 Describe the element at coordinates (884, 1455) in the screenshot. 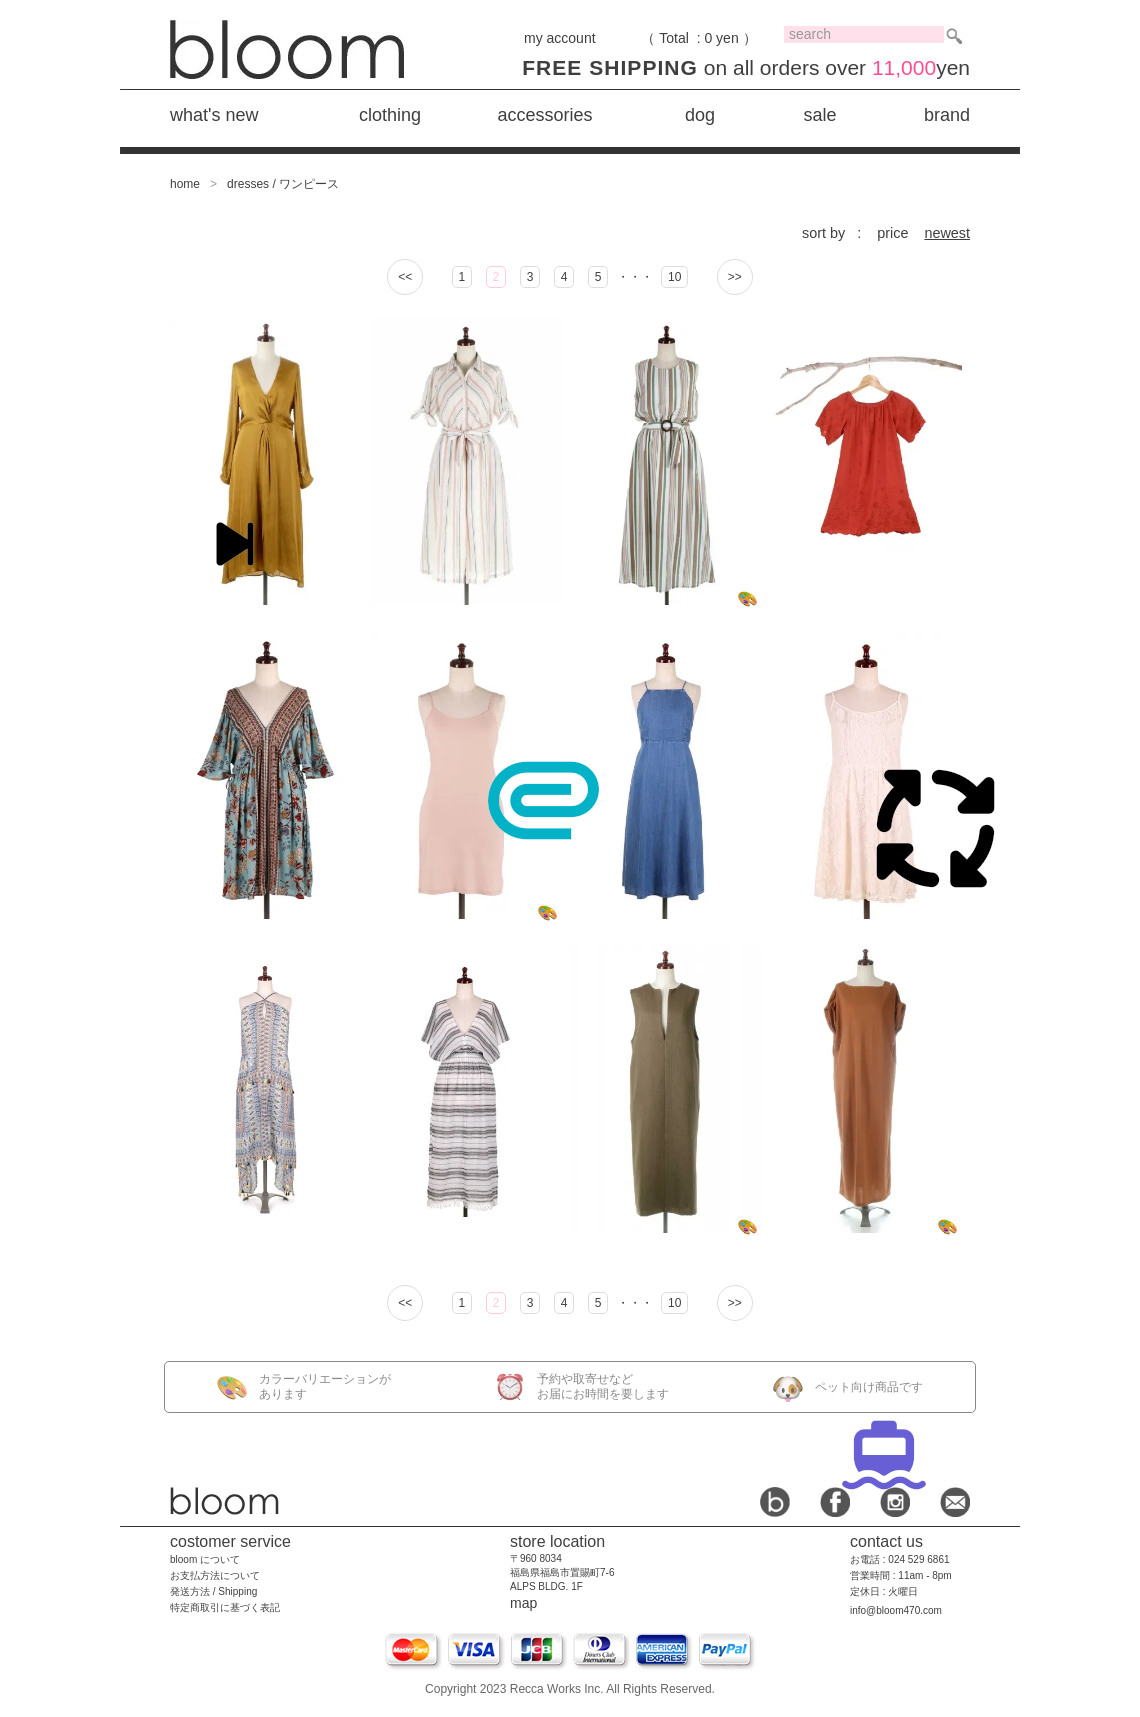

I see `ferry or boat transportation option` at that location.